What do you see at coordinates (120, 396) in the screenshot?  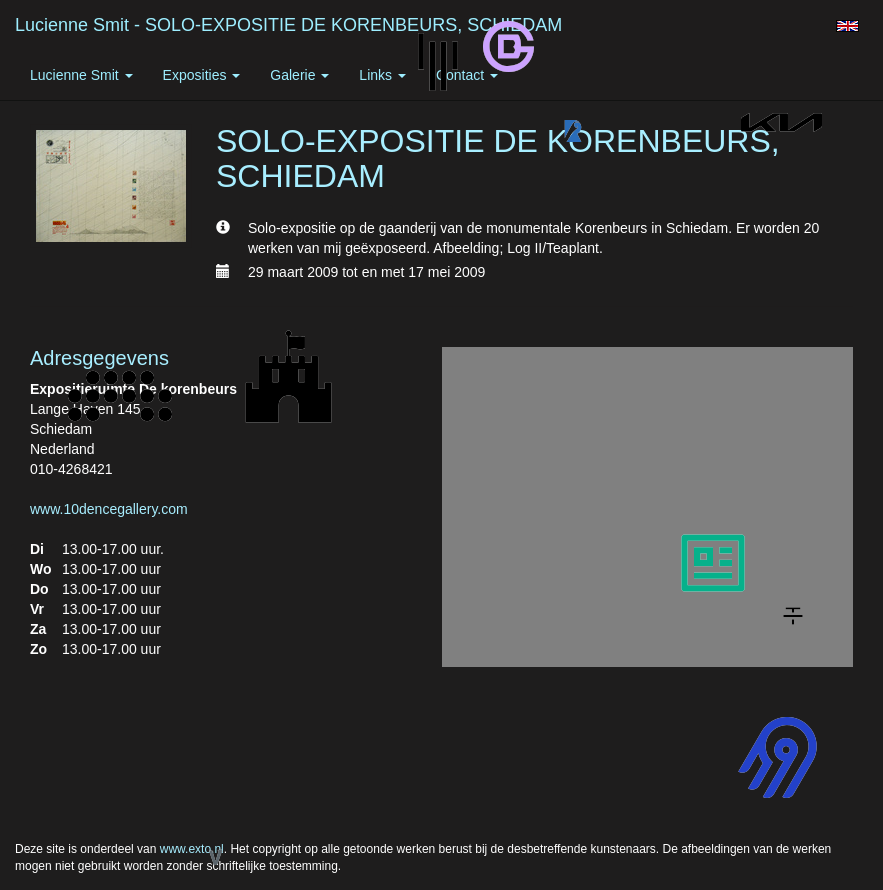 I see `open bitwig studio application` at bounding box center [120, 396].